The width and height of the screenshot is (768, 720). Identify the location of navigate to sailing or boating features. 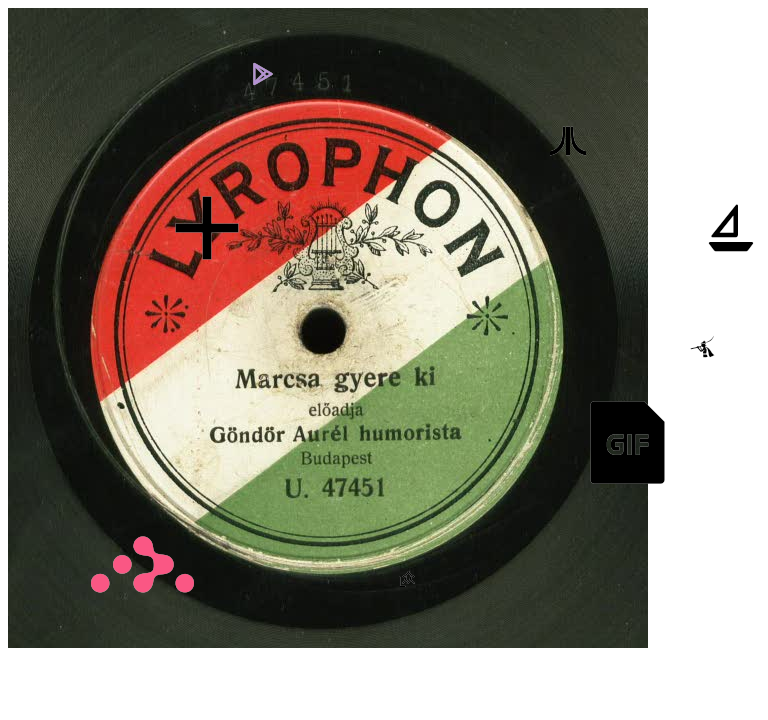
(731, 228).